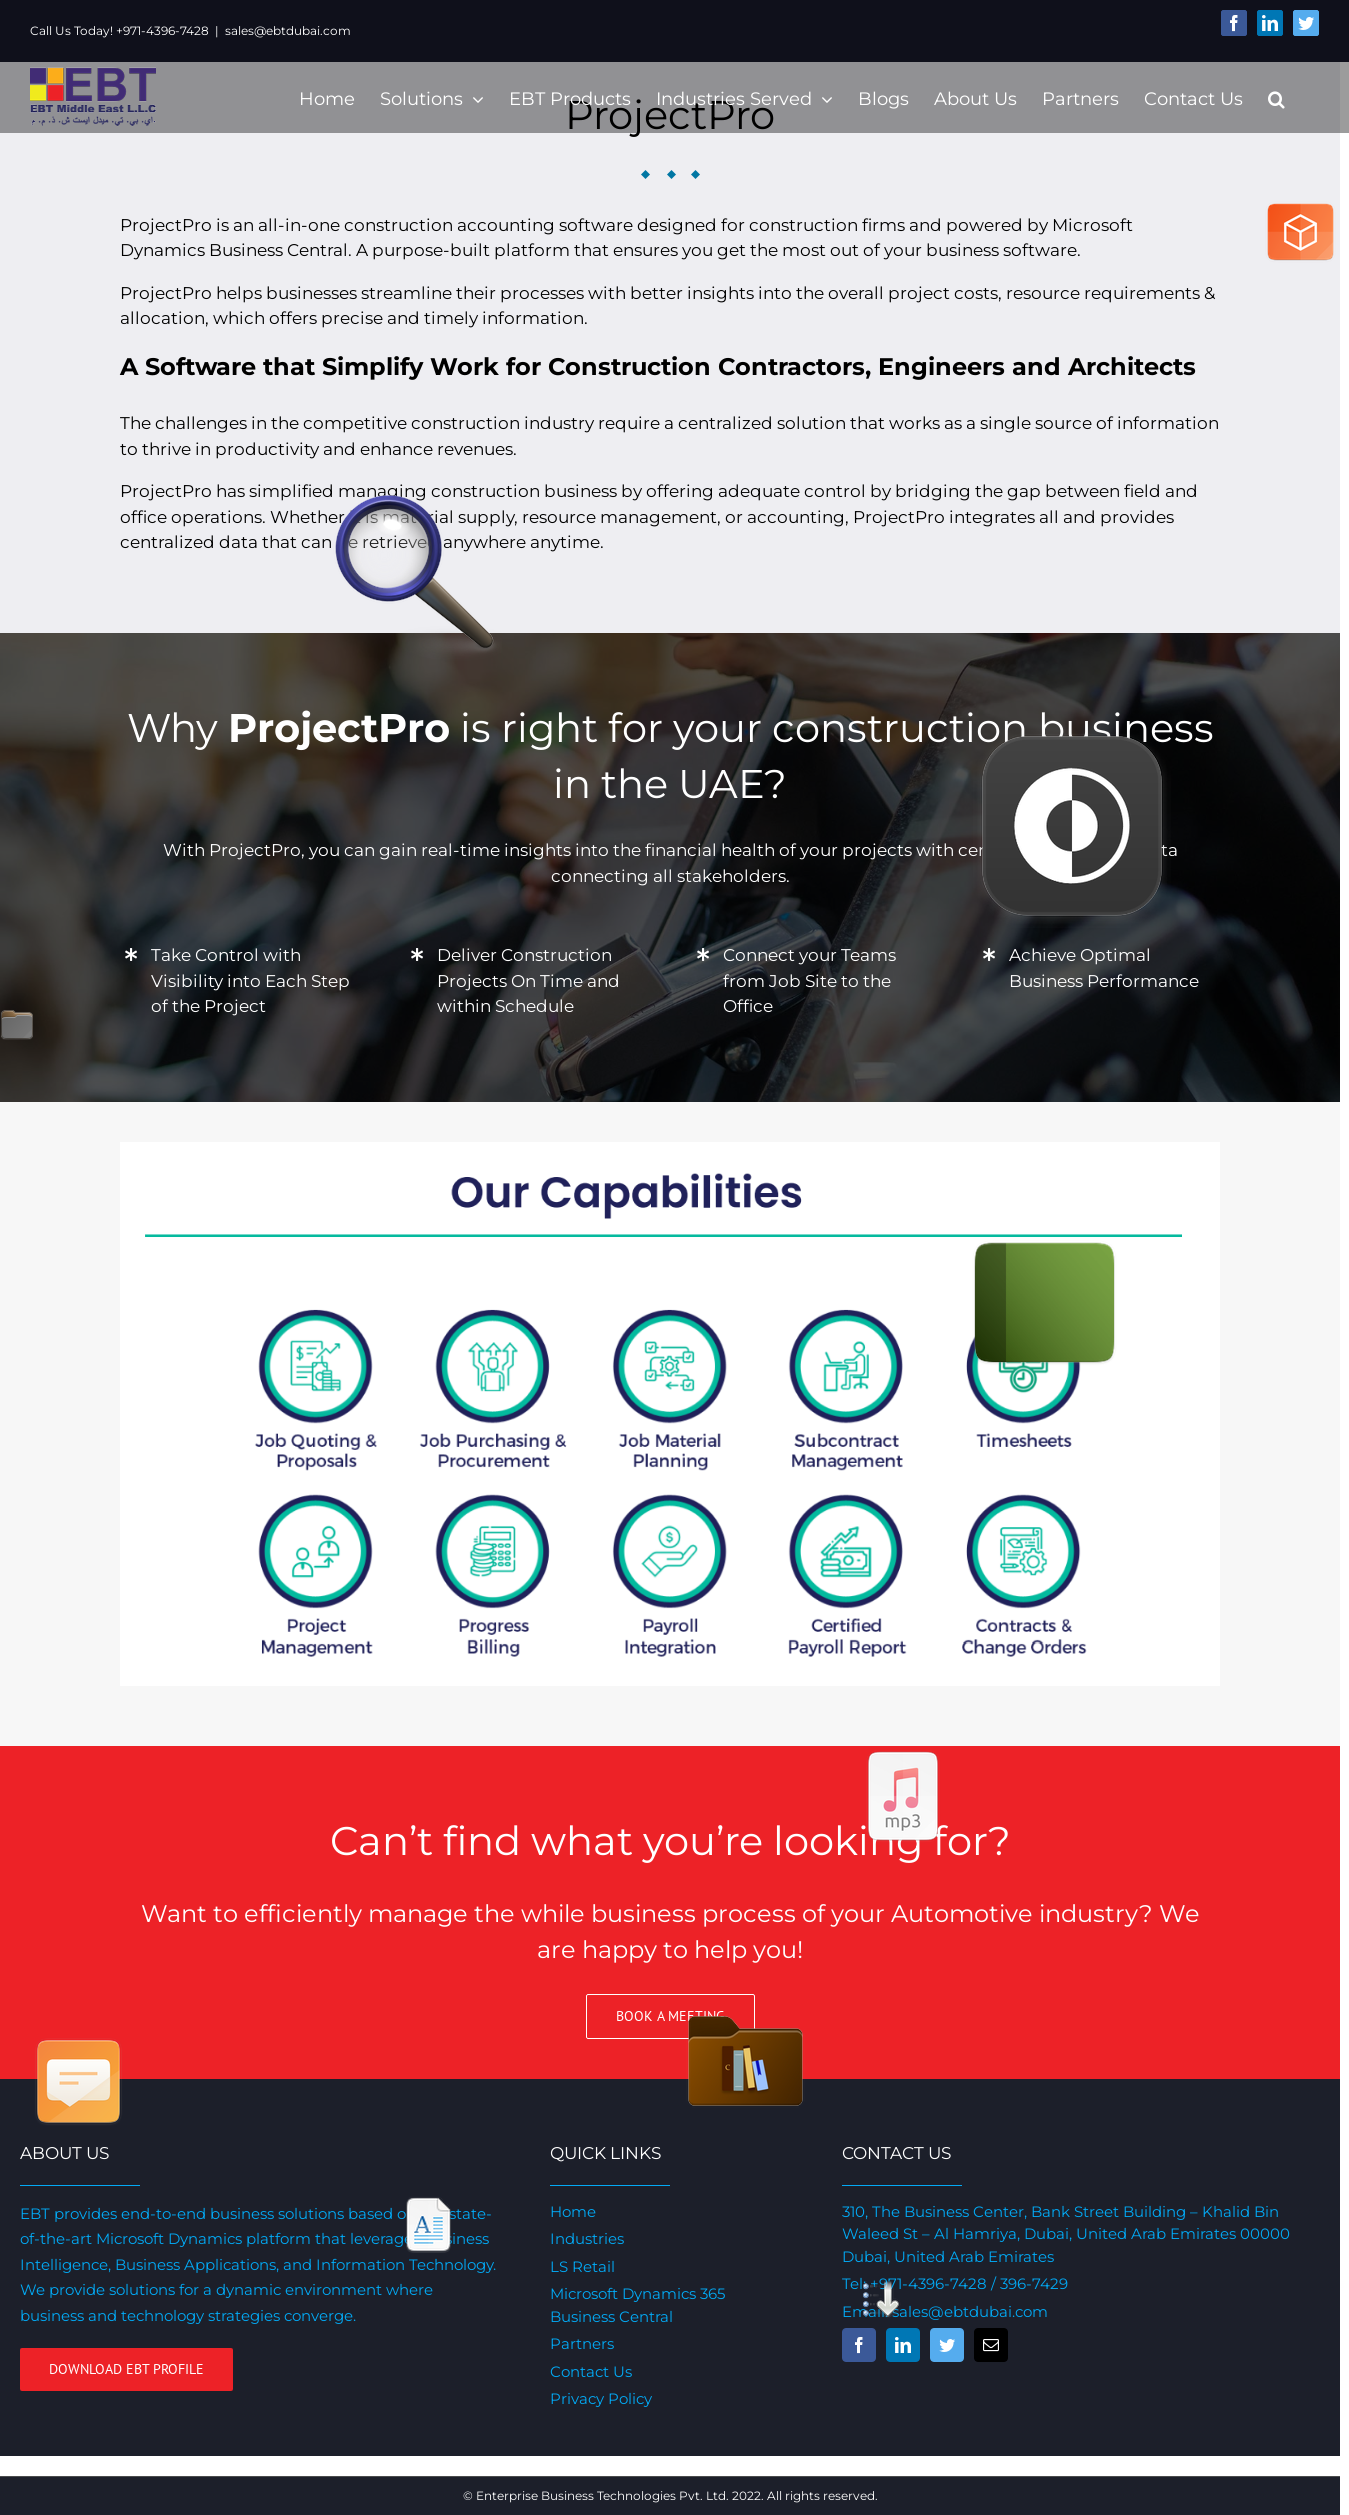  I want to click on open the messaging app, so click(78, 2081).